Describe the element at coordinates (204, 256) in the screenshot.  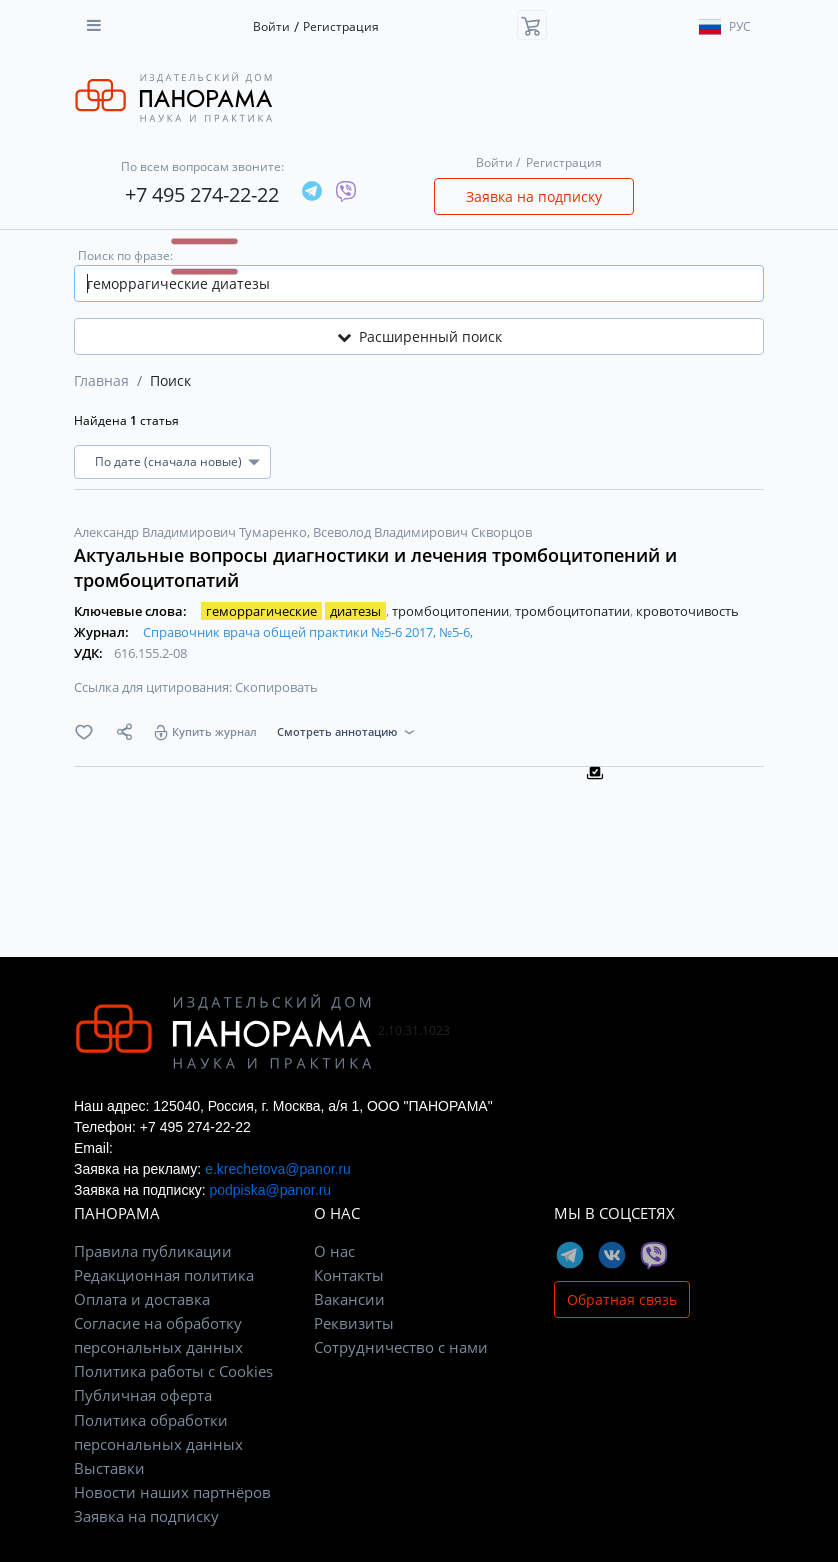
I see `open menu or navigation options` at that location.